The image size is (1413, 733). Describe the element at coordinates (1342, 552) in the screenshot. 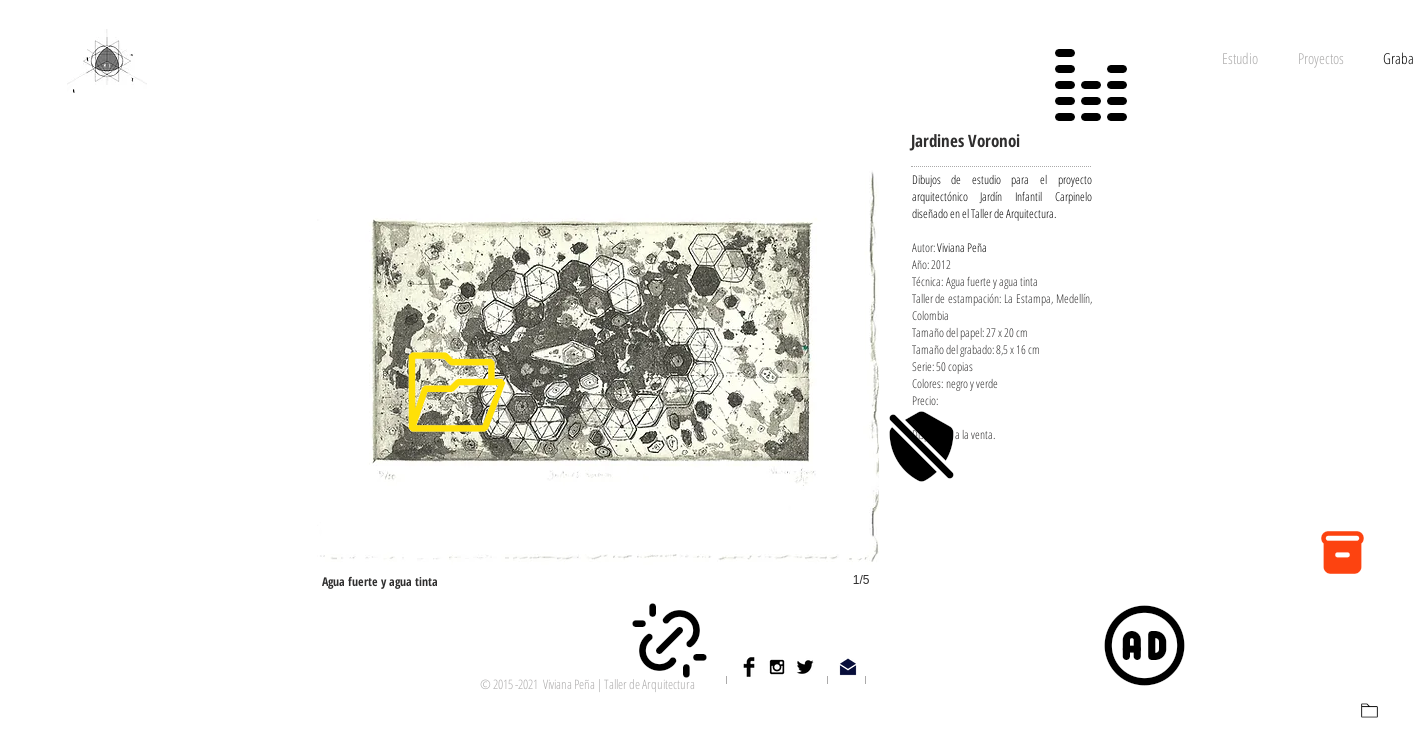

I see `archive selected items` at that location.